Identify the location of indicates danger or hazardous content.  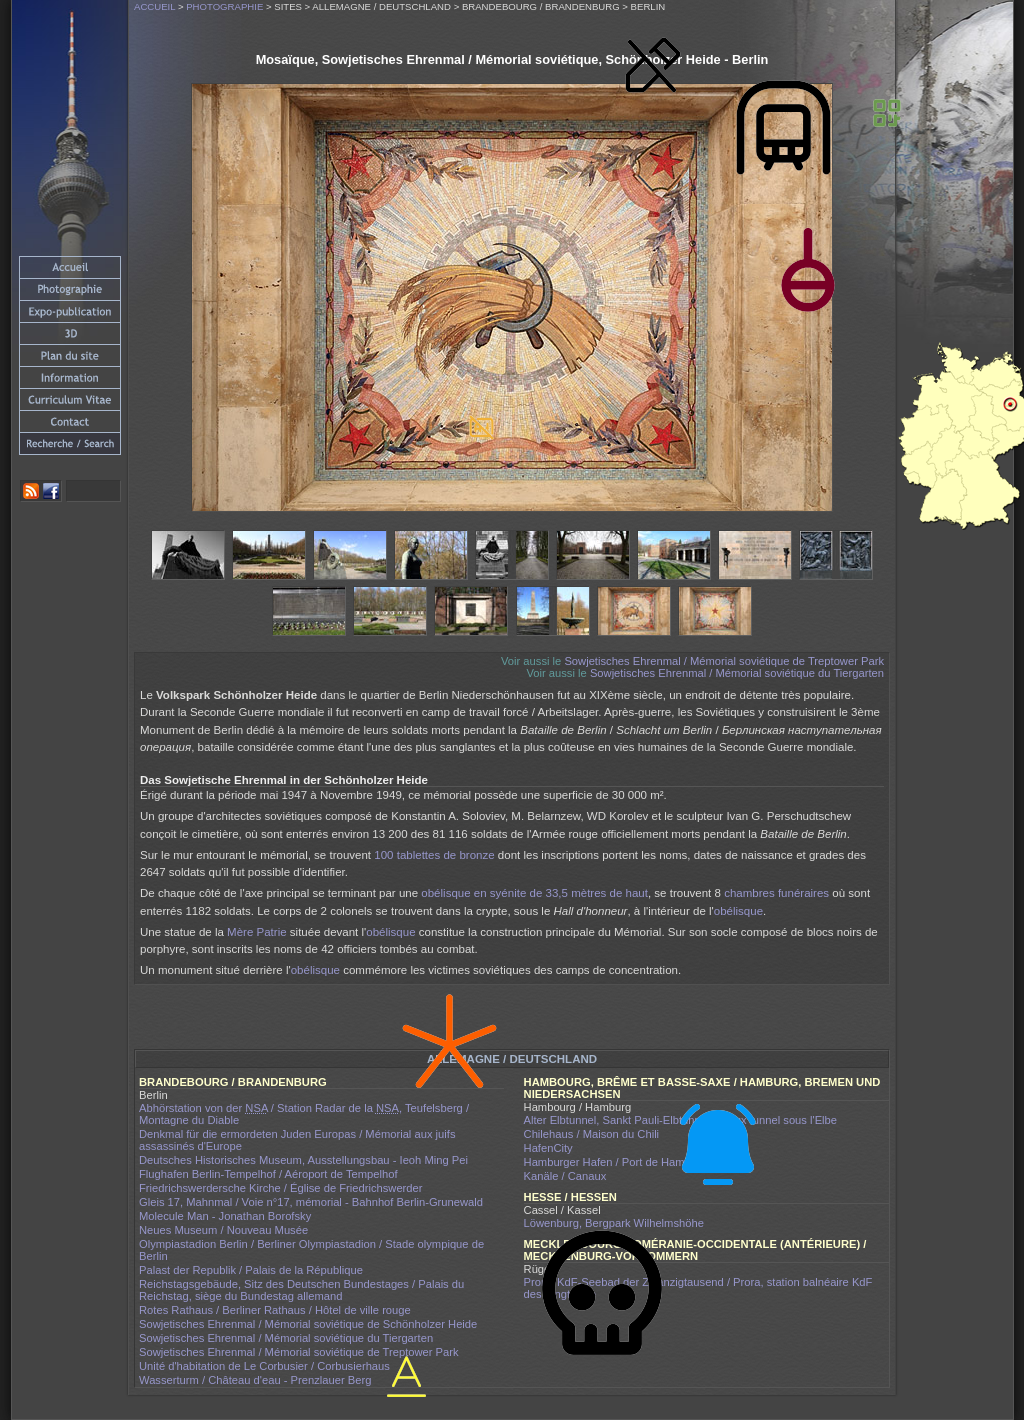
(602, 1295).